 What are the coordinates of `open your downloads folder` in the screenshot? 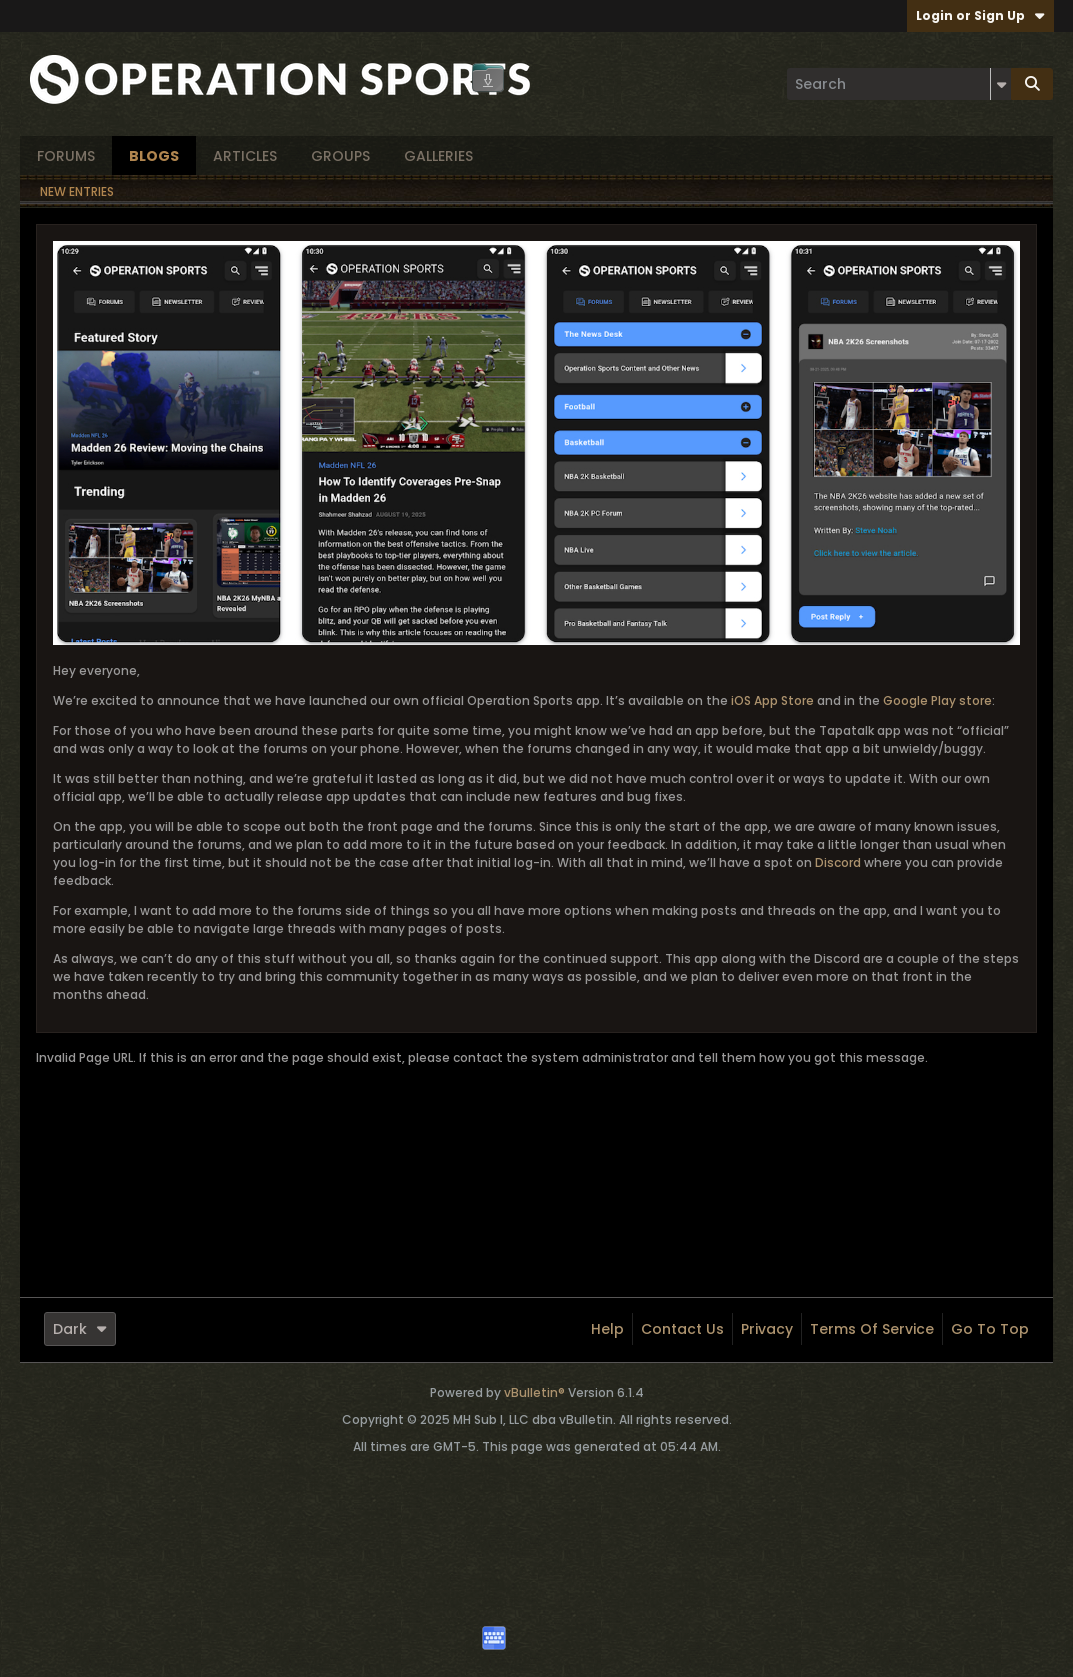 It's located at (488, 77).